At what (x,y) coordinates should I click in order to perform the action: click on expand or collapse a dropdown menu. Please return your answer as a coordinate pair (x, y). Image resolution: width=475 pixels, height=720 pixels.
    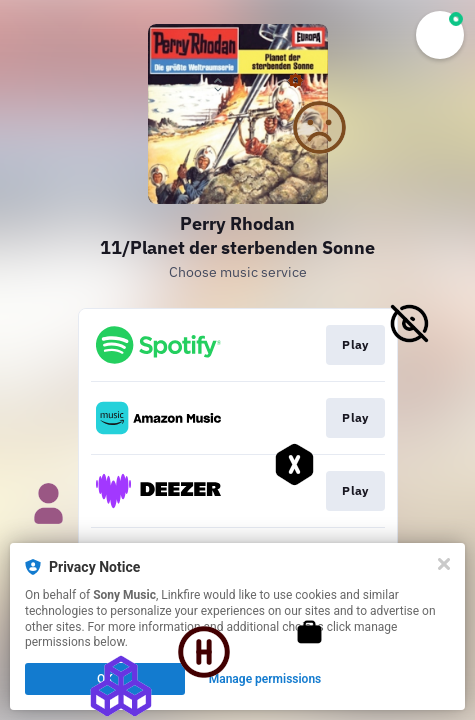
    Looking at the image, I should click on (218, 85).